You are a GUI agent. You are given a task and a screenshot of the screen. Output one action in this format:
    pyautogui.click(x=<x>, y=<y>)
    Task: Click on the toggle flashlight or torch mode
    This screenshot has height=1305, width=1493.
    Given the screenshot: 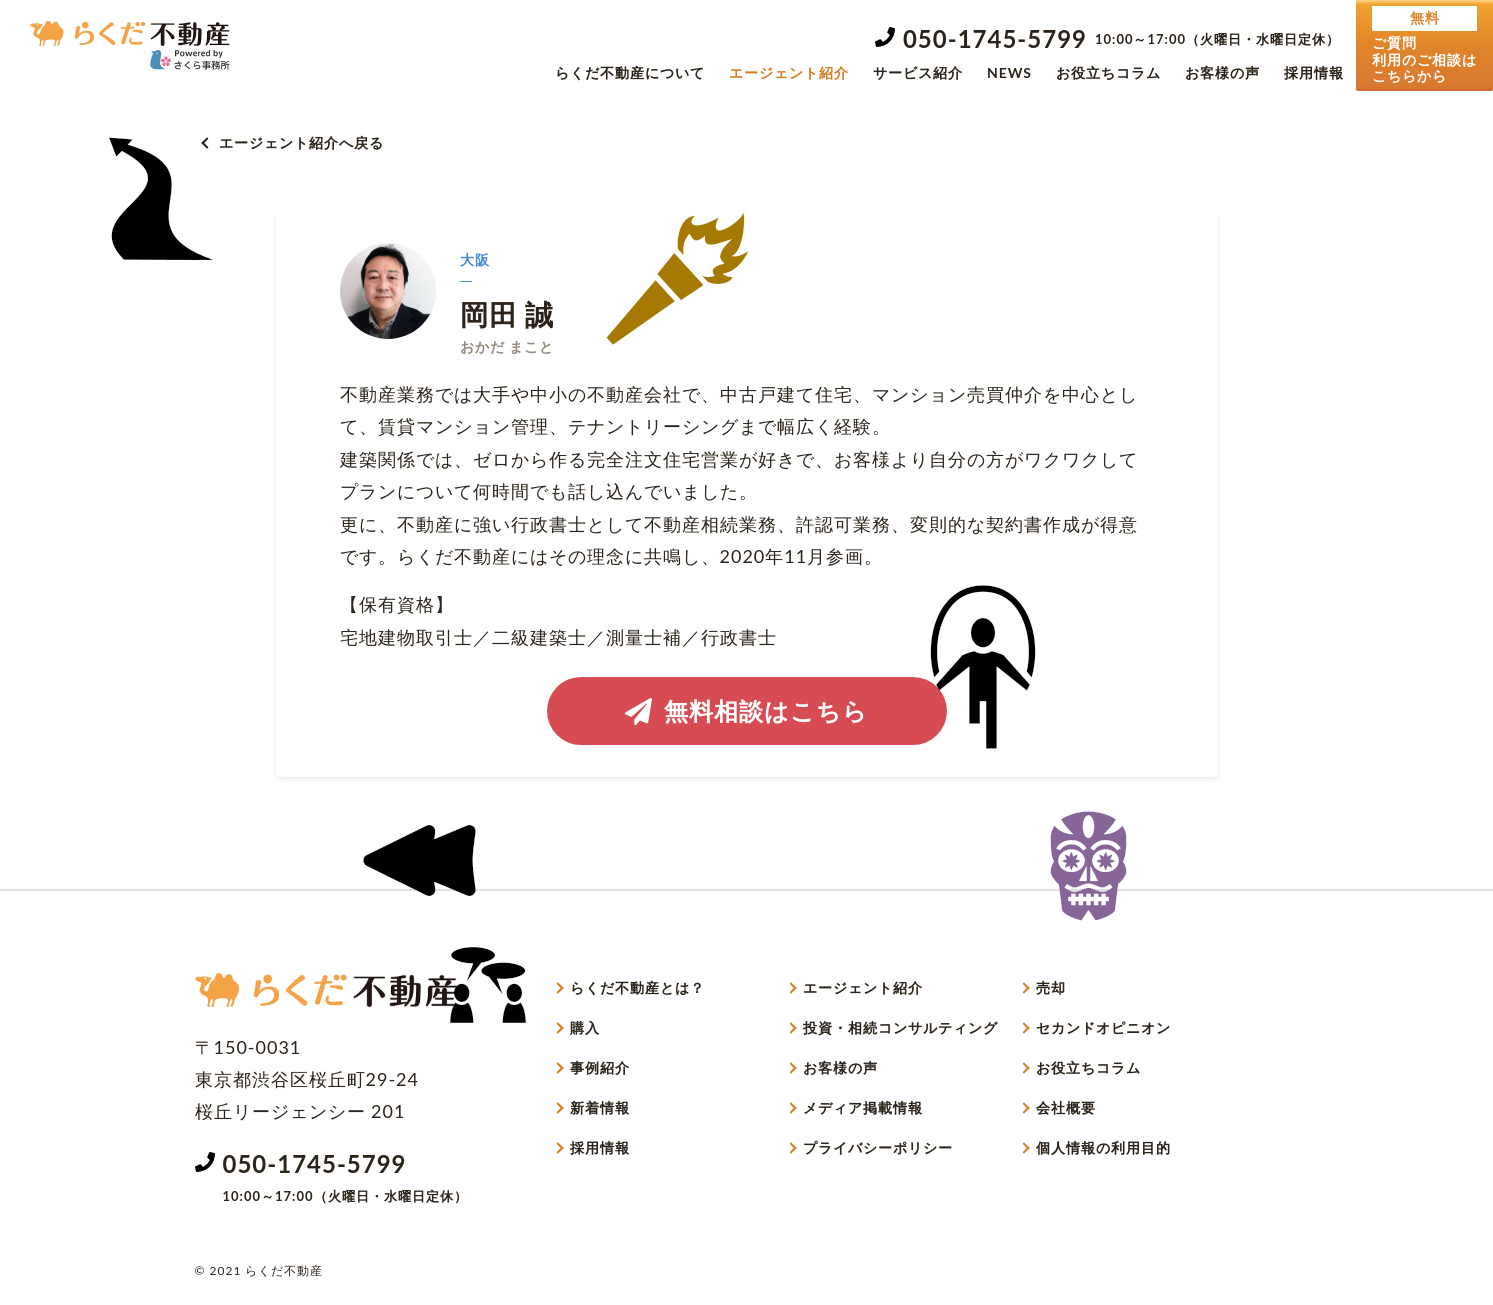 What is the action you would take?
    pyautogui.click(x=677, y=274)
    